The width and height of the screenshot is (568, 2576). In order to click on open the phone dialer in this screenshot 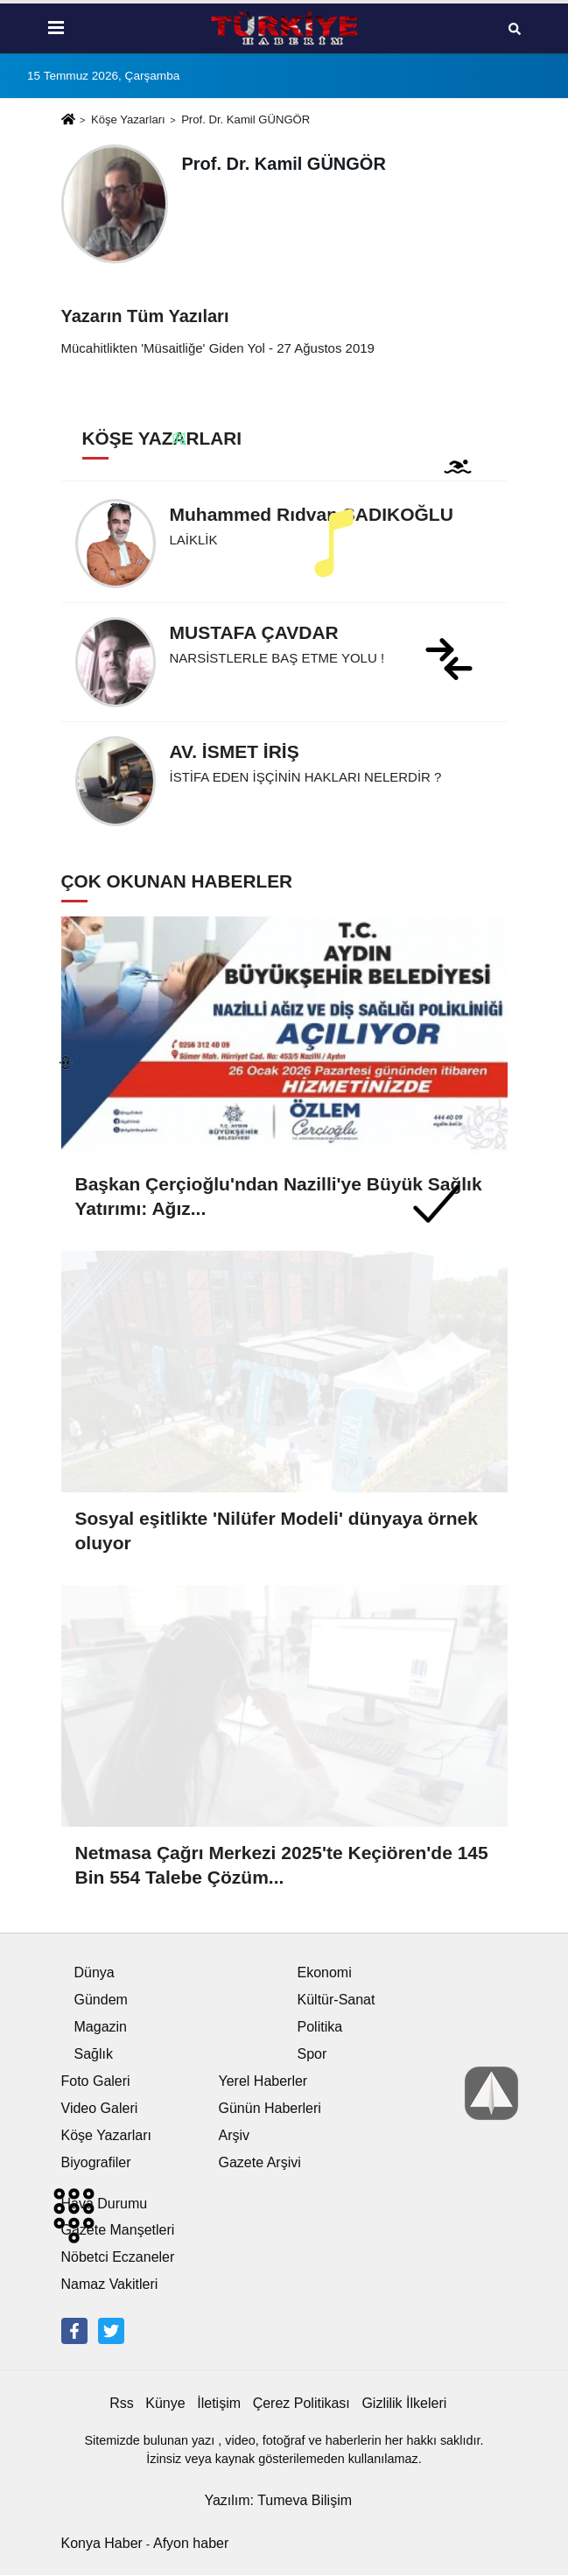, I will do `click(74, 2215)`.